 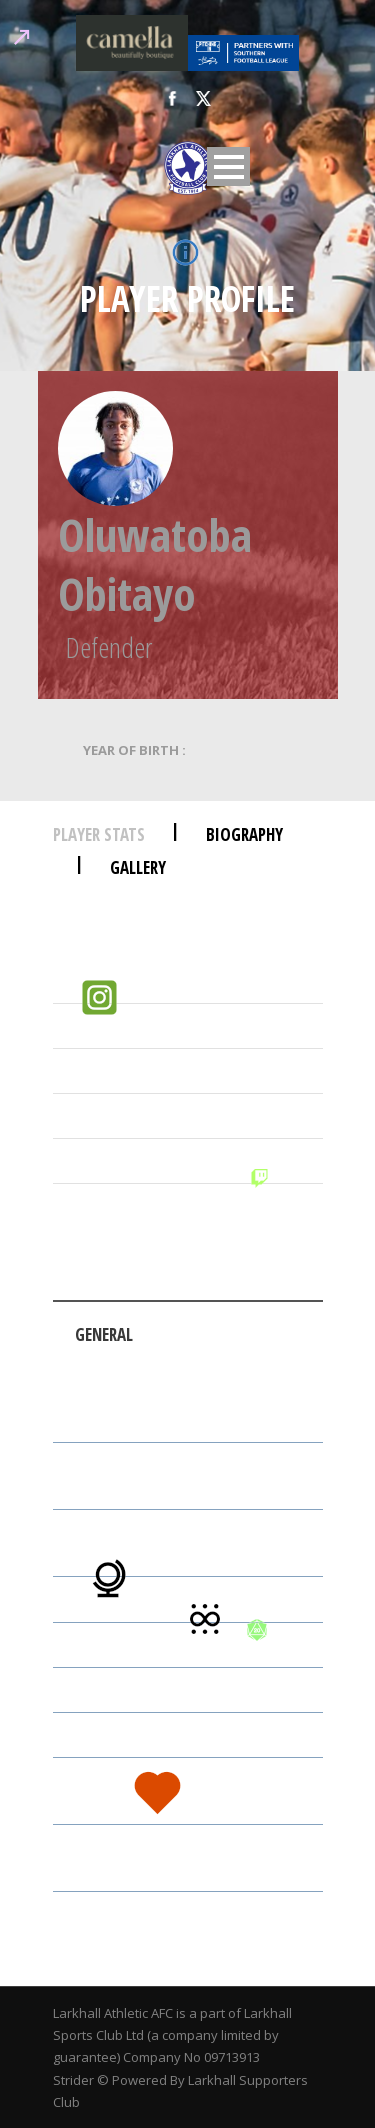 I want to click on open link in new tab or external window, so click(x=22, y=37).